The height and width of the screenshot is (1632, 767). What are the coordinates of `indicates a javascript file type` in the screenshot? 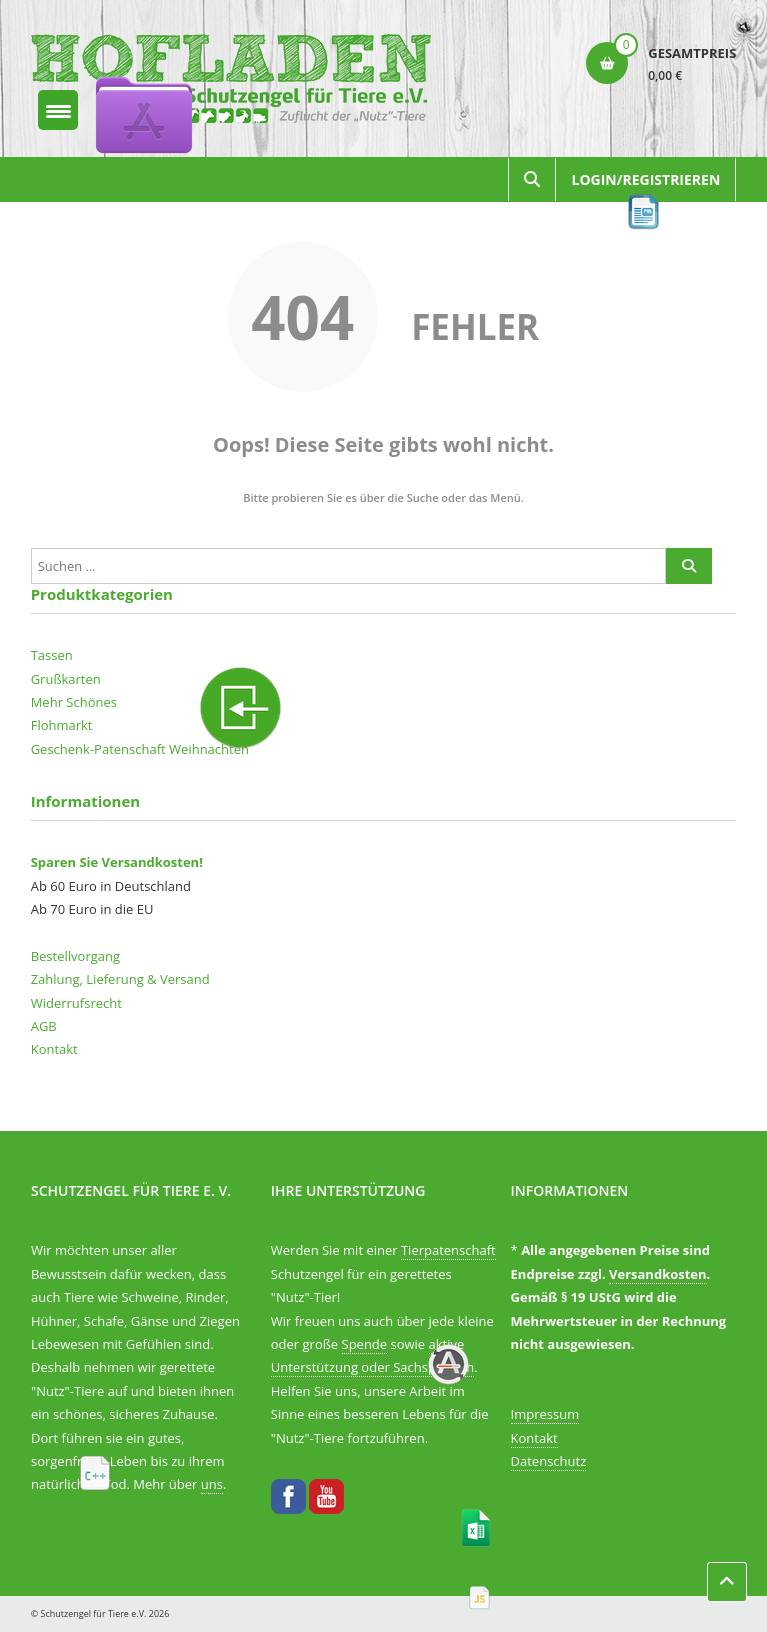 It's located at (479, 1597).